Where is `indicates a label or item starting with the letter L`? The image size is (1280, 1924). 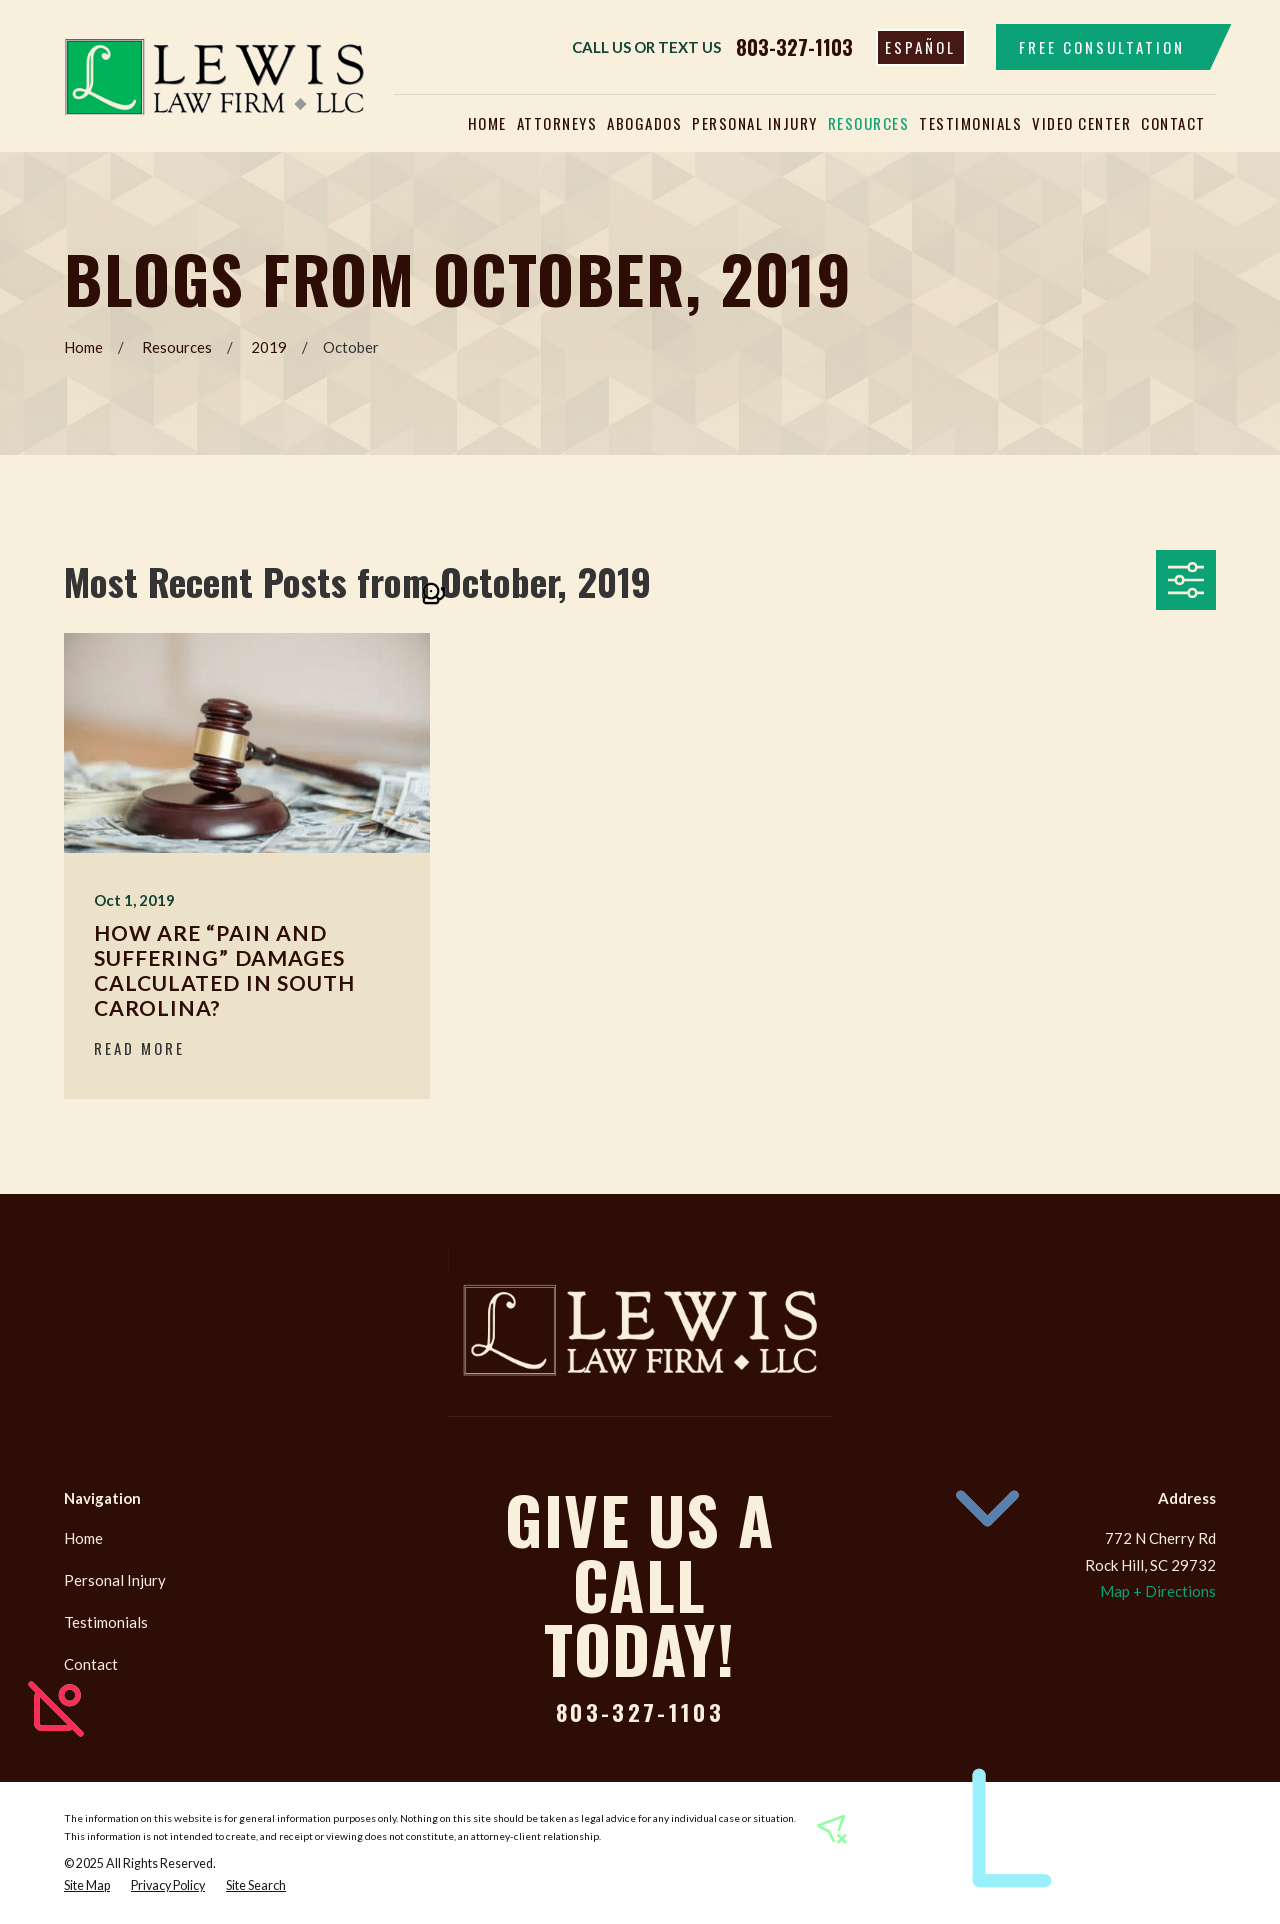
indicates a label or item starting with the letter L is located at coordinates (1012, 1828).